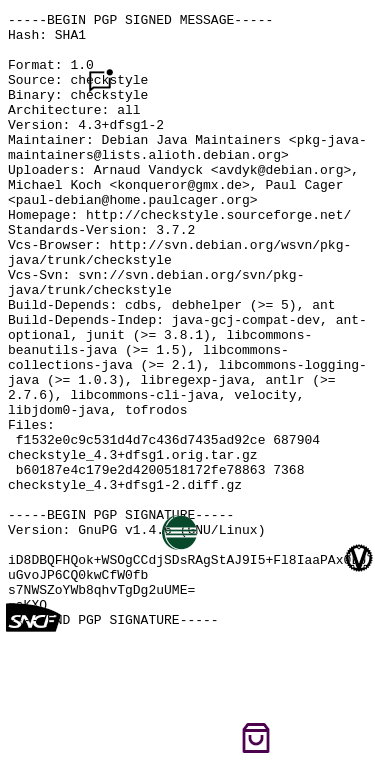 The height and width of the screenshot is (764, 375). I want to click on open vaultwarden password manager, so click(359, 558).